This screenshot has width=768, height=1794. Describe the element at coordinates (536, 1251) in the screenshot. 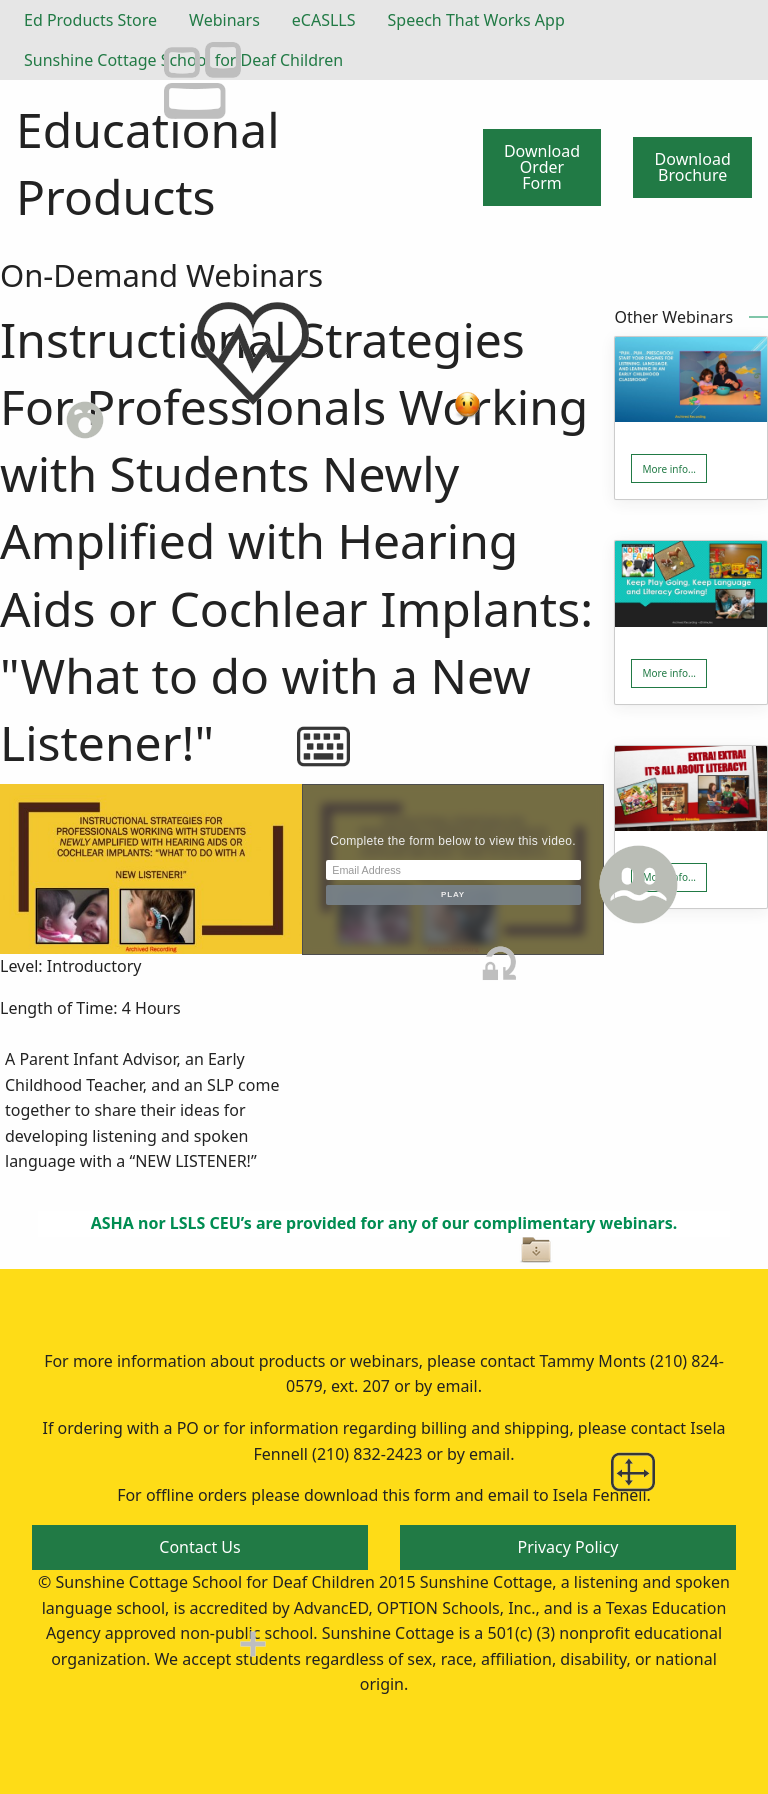

I see `access your downloads folder` at that location.